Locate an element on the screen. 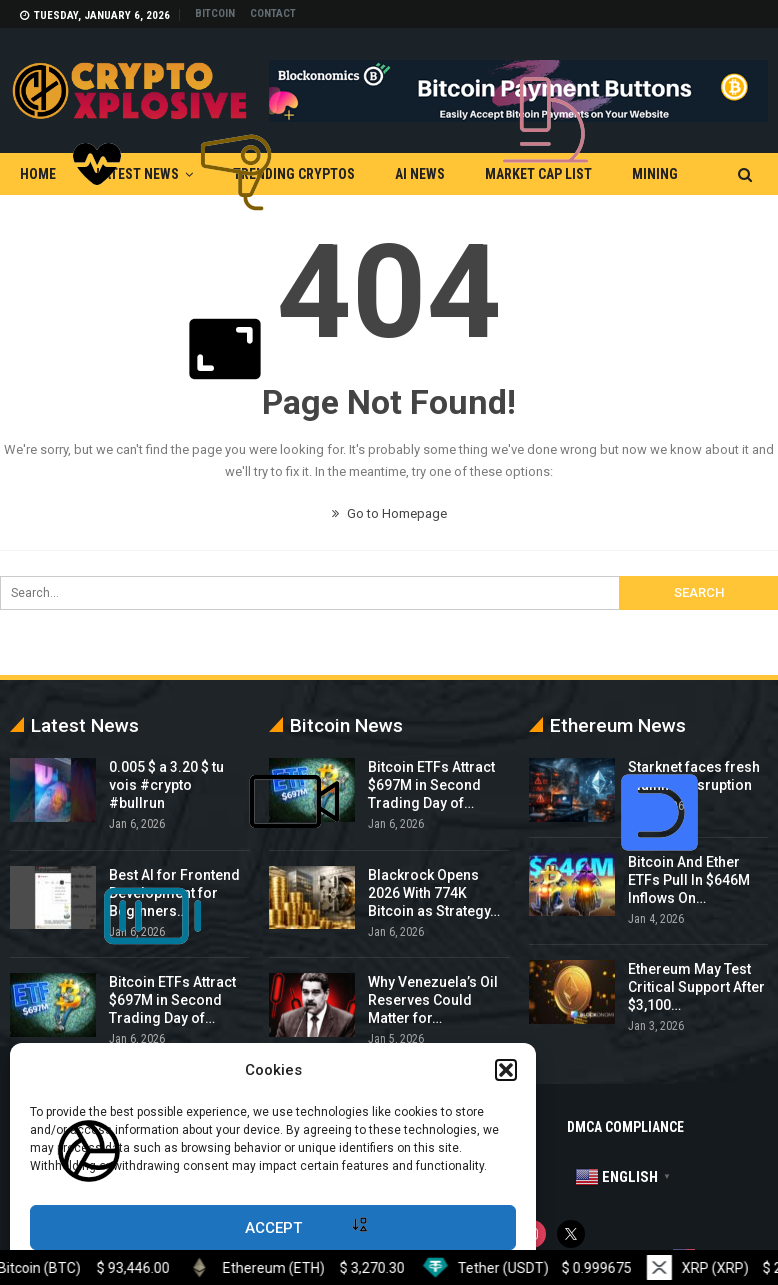 The width and height of the screenshot is (778, 1285). access volleyball or beach sports content is located at coordinates (89, 1151).